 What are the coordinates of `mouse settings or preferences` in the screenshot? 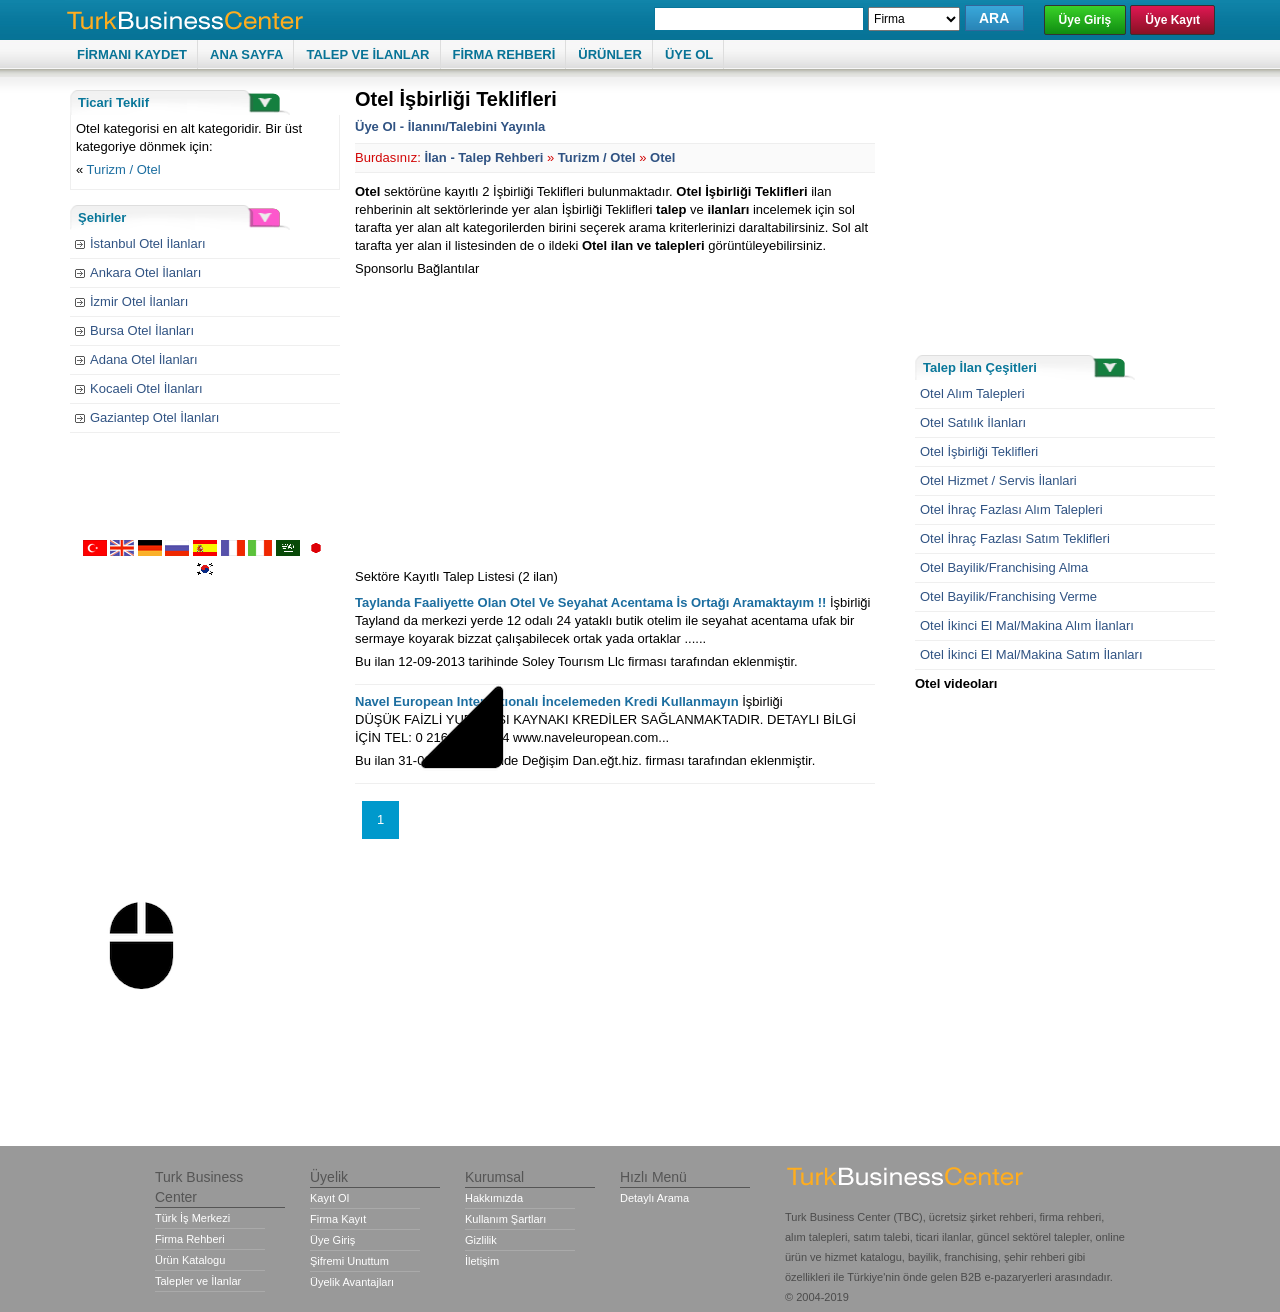 It's located at (141, 945).